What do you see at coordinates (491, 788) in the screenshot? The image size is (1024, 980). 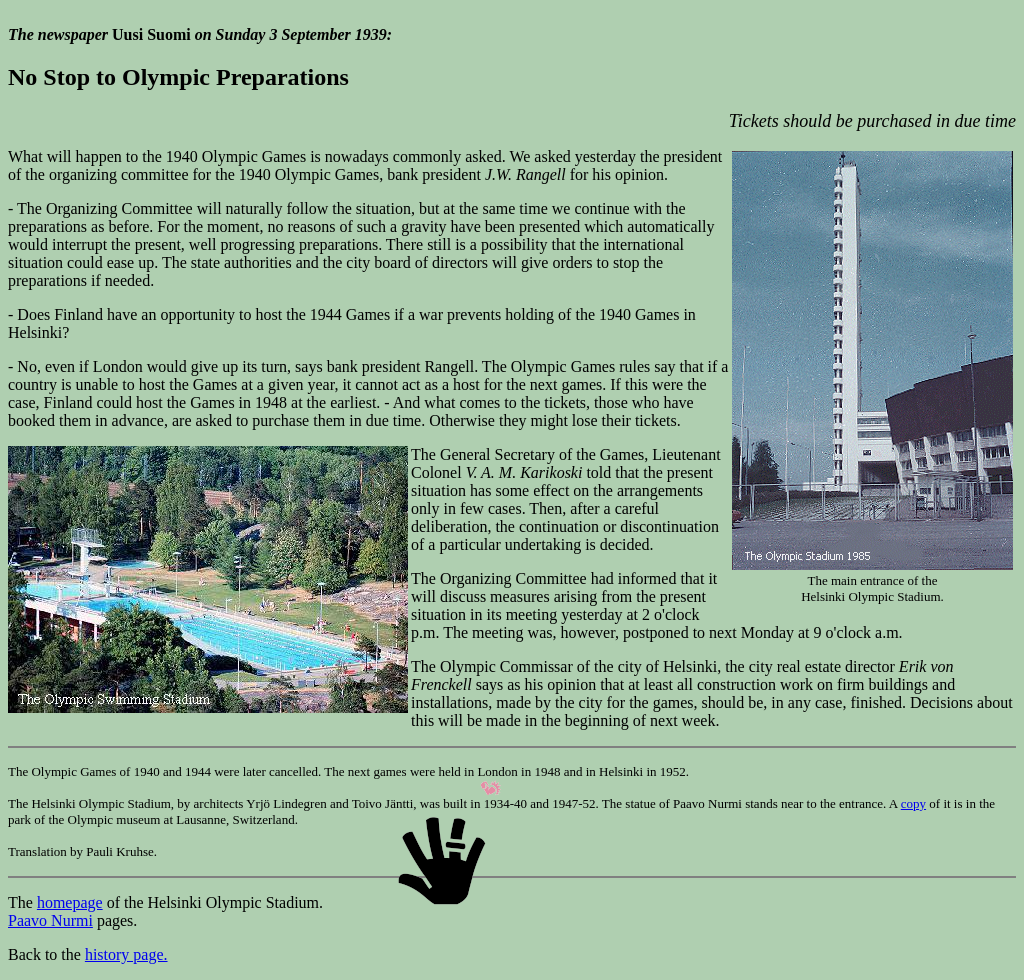 I see `kick attack action in a game` at bounding box center [491, 788].